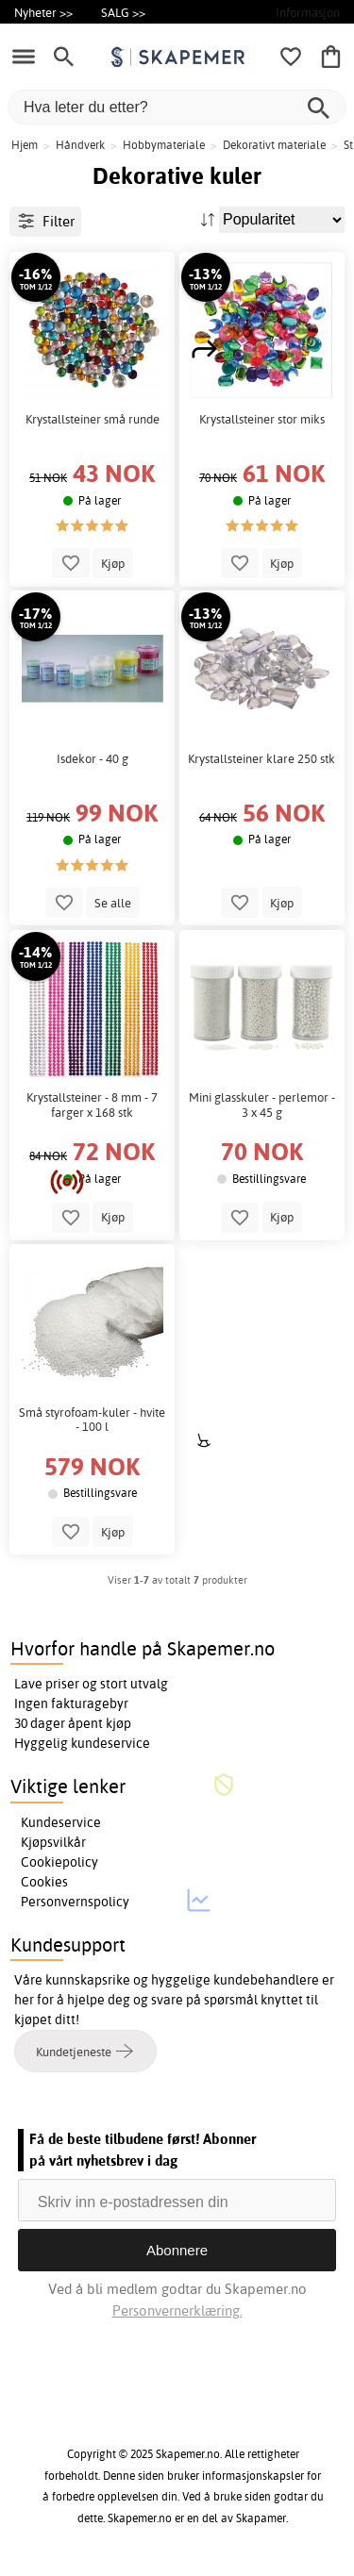 Image resolution: width=354 pixels, height=2576 pixels. Describe the element at coordinates (204, 348) in the screenshot. I see `forward a message or email` at that location.